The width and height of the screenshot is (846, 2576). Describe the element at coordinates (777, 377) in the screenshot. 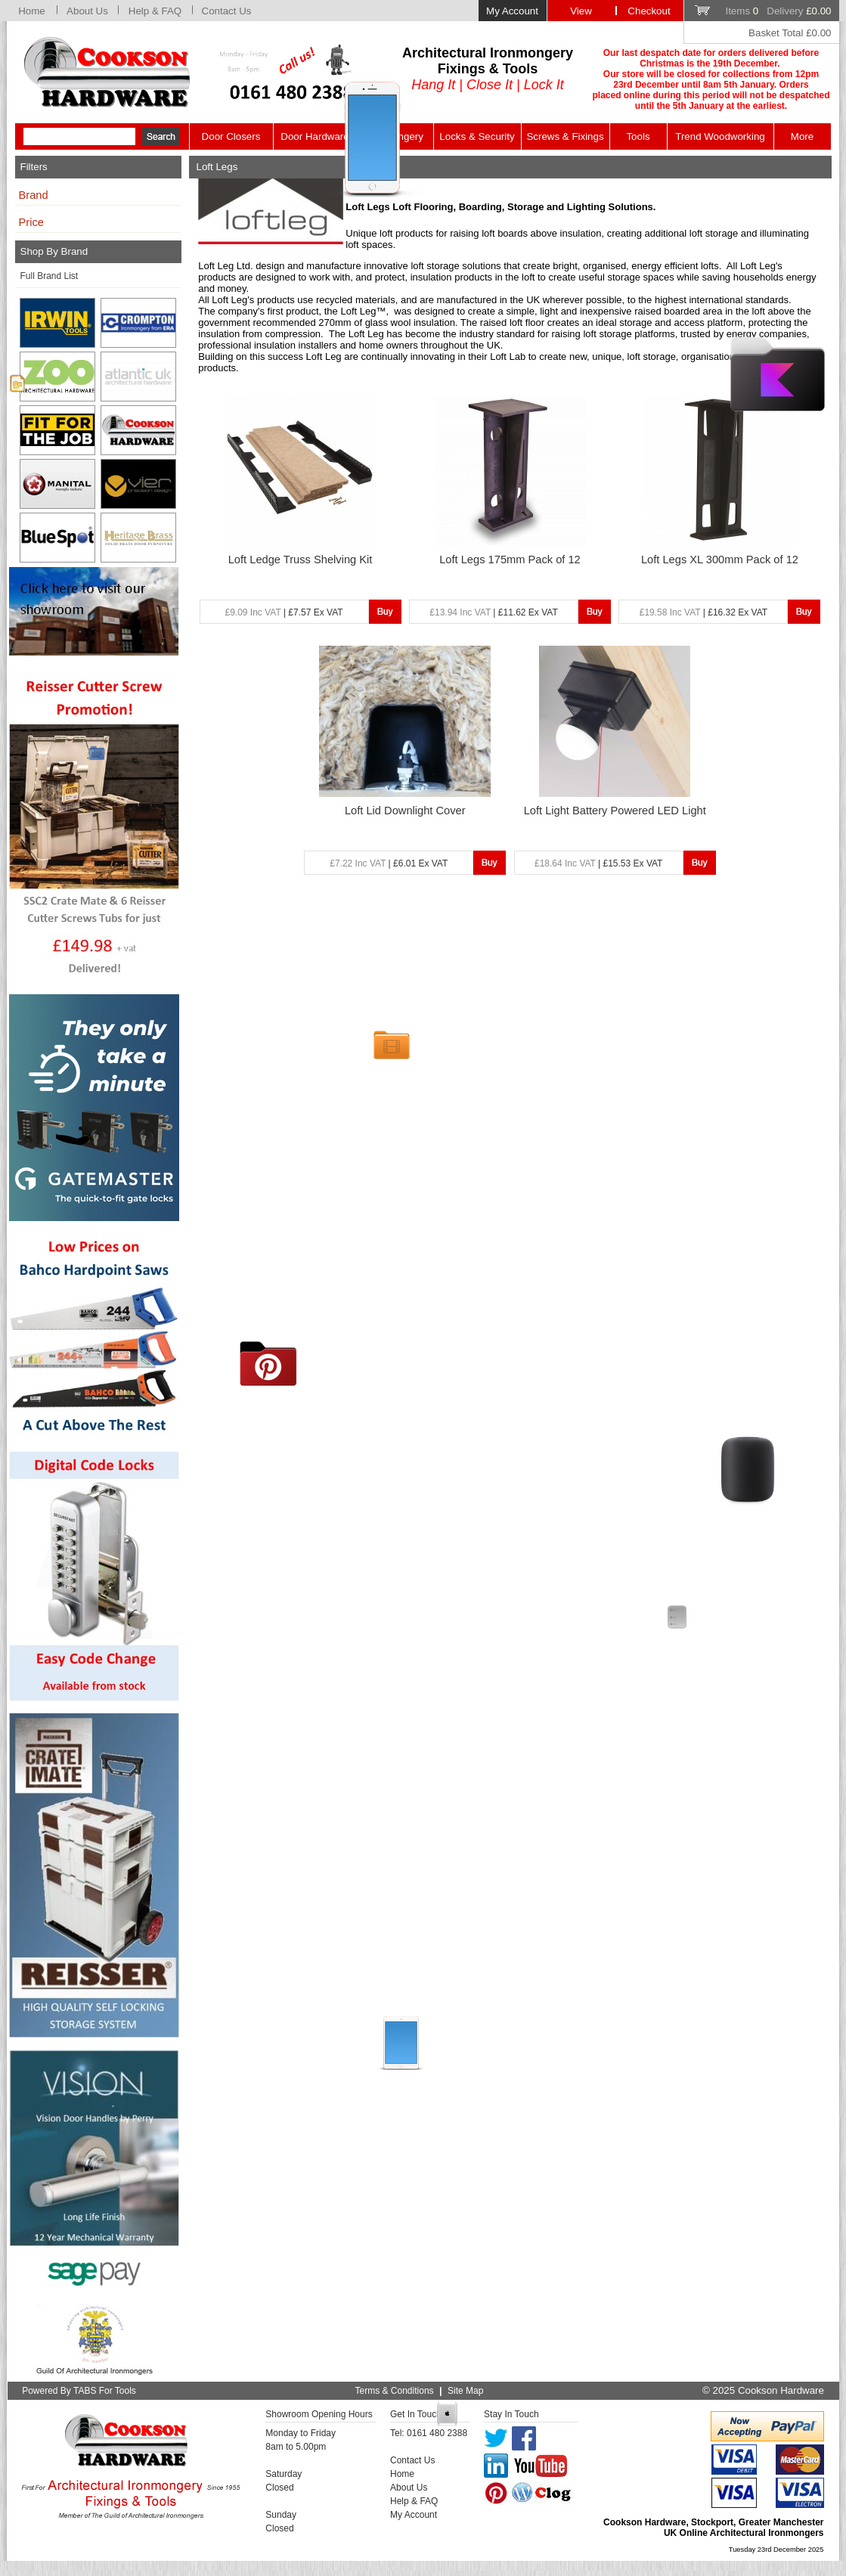

I see `open kotlin project folder` at that location.